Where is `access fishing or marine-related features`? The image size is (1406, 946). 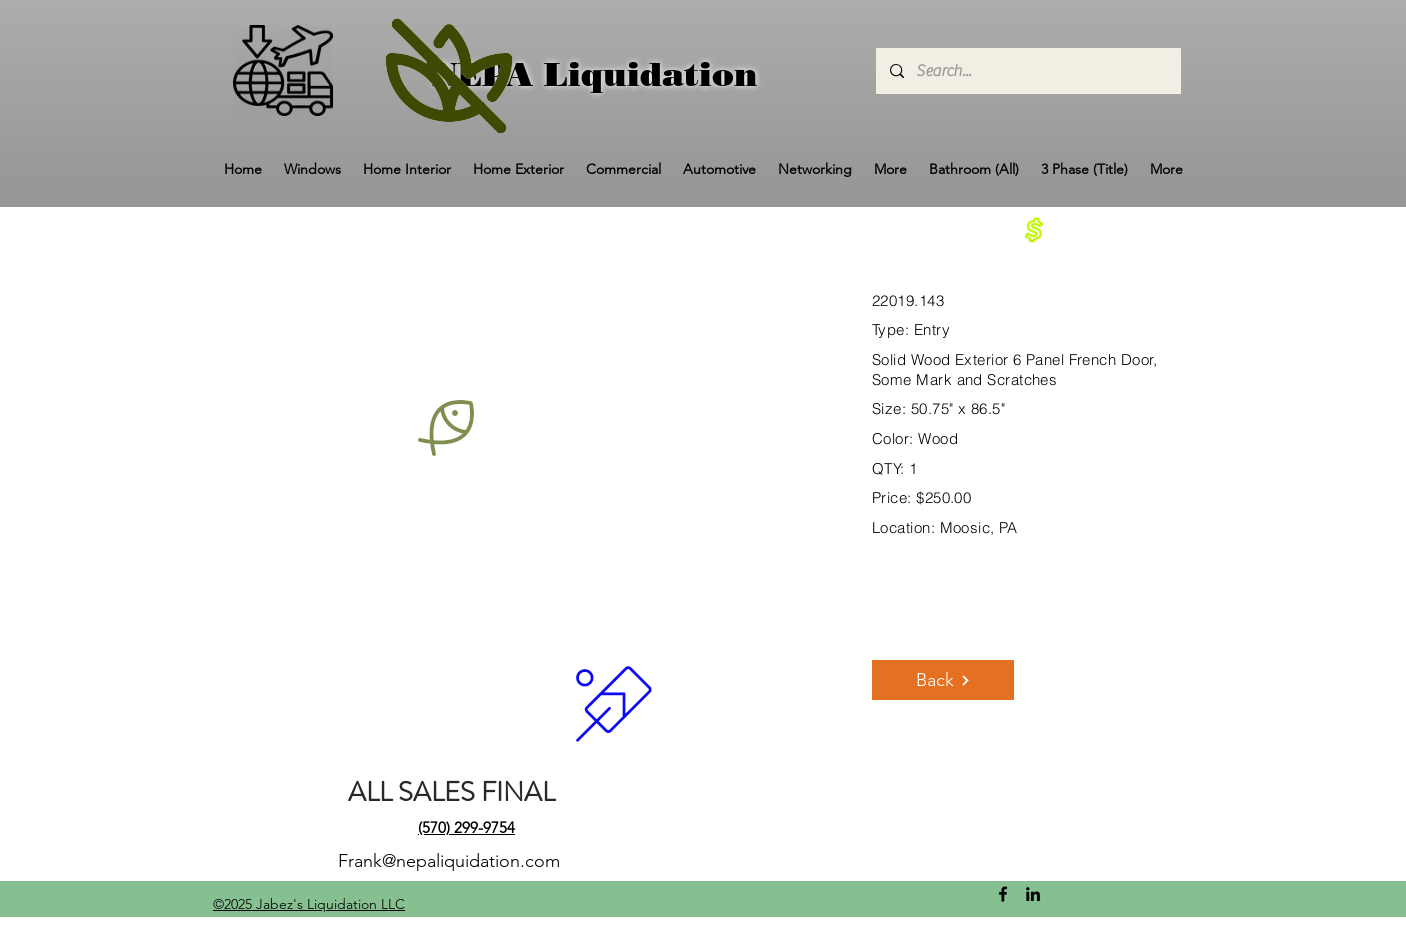 access fishing or marine-related features is located at coordinates (448, 426).